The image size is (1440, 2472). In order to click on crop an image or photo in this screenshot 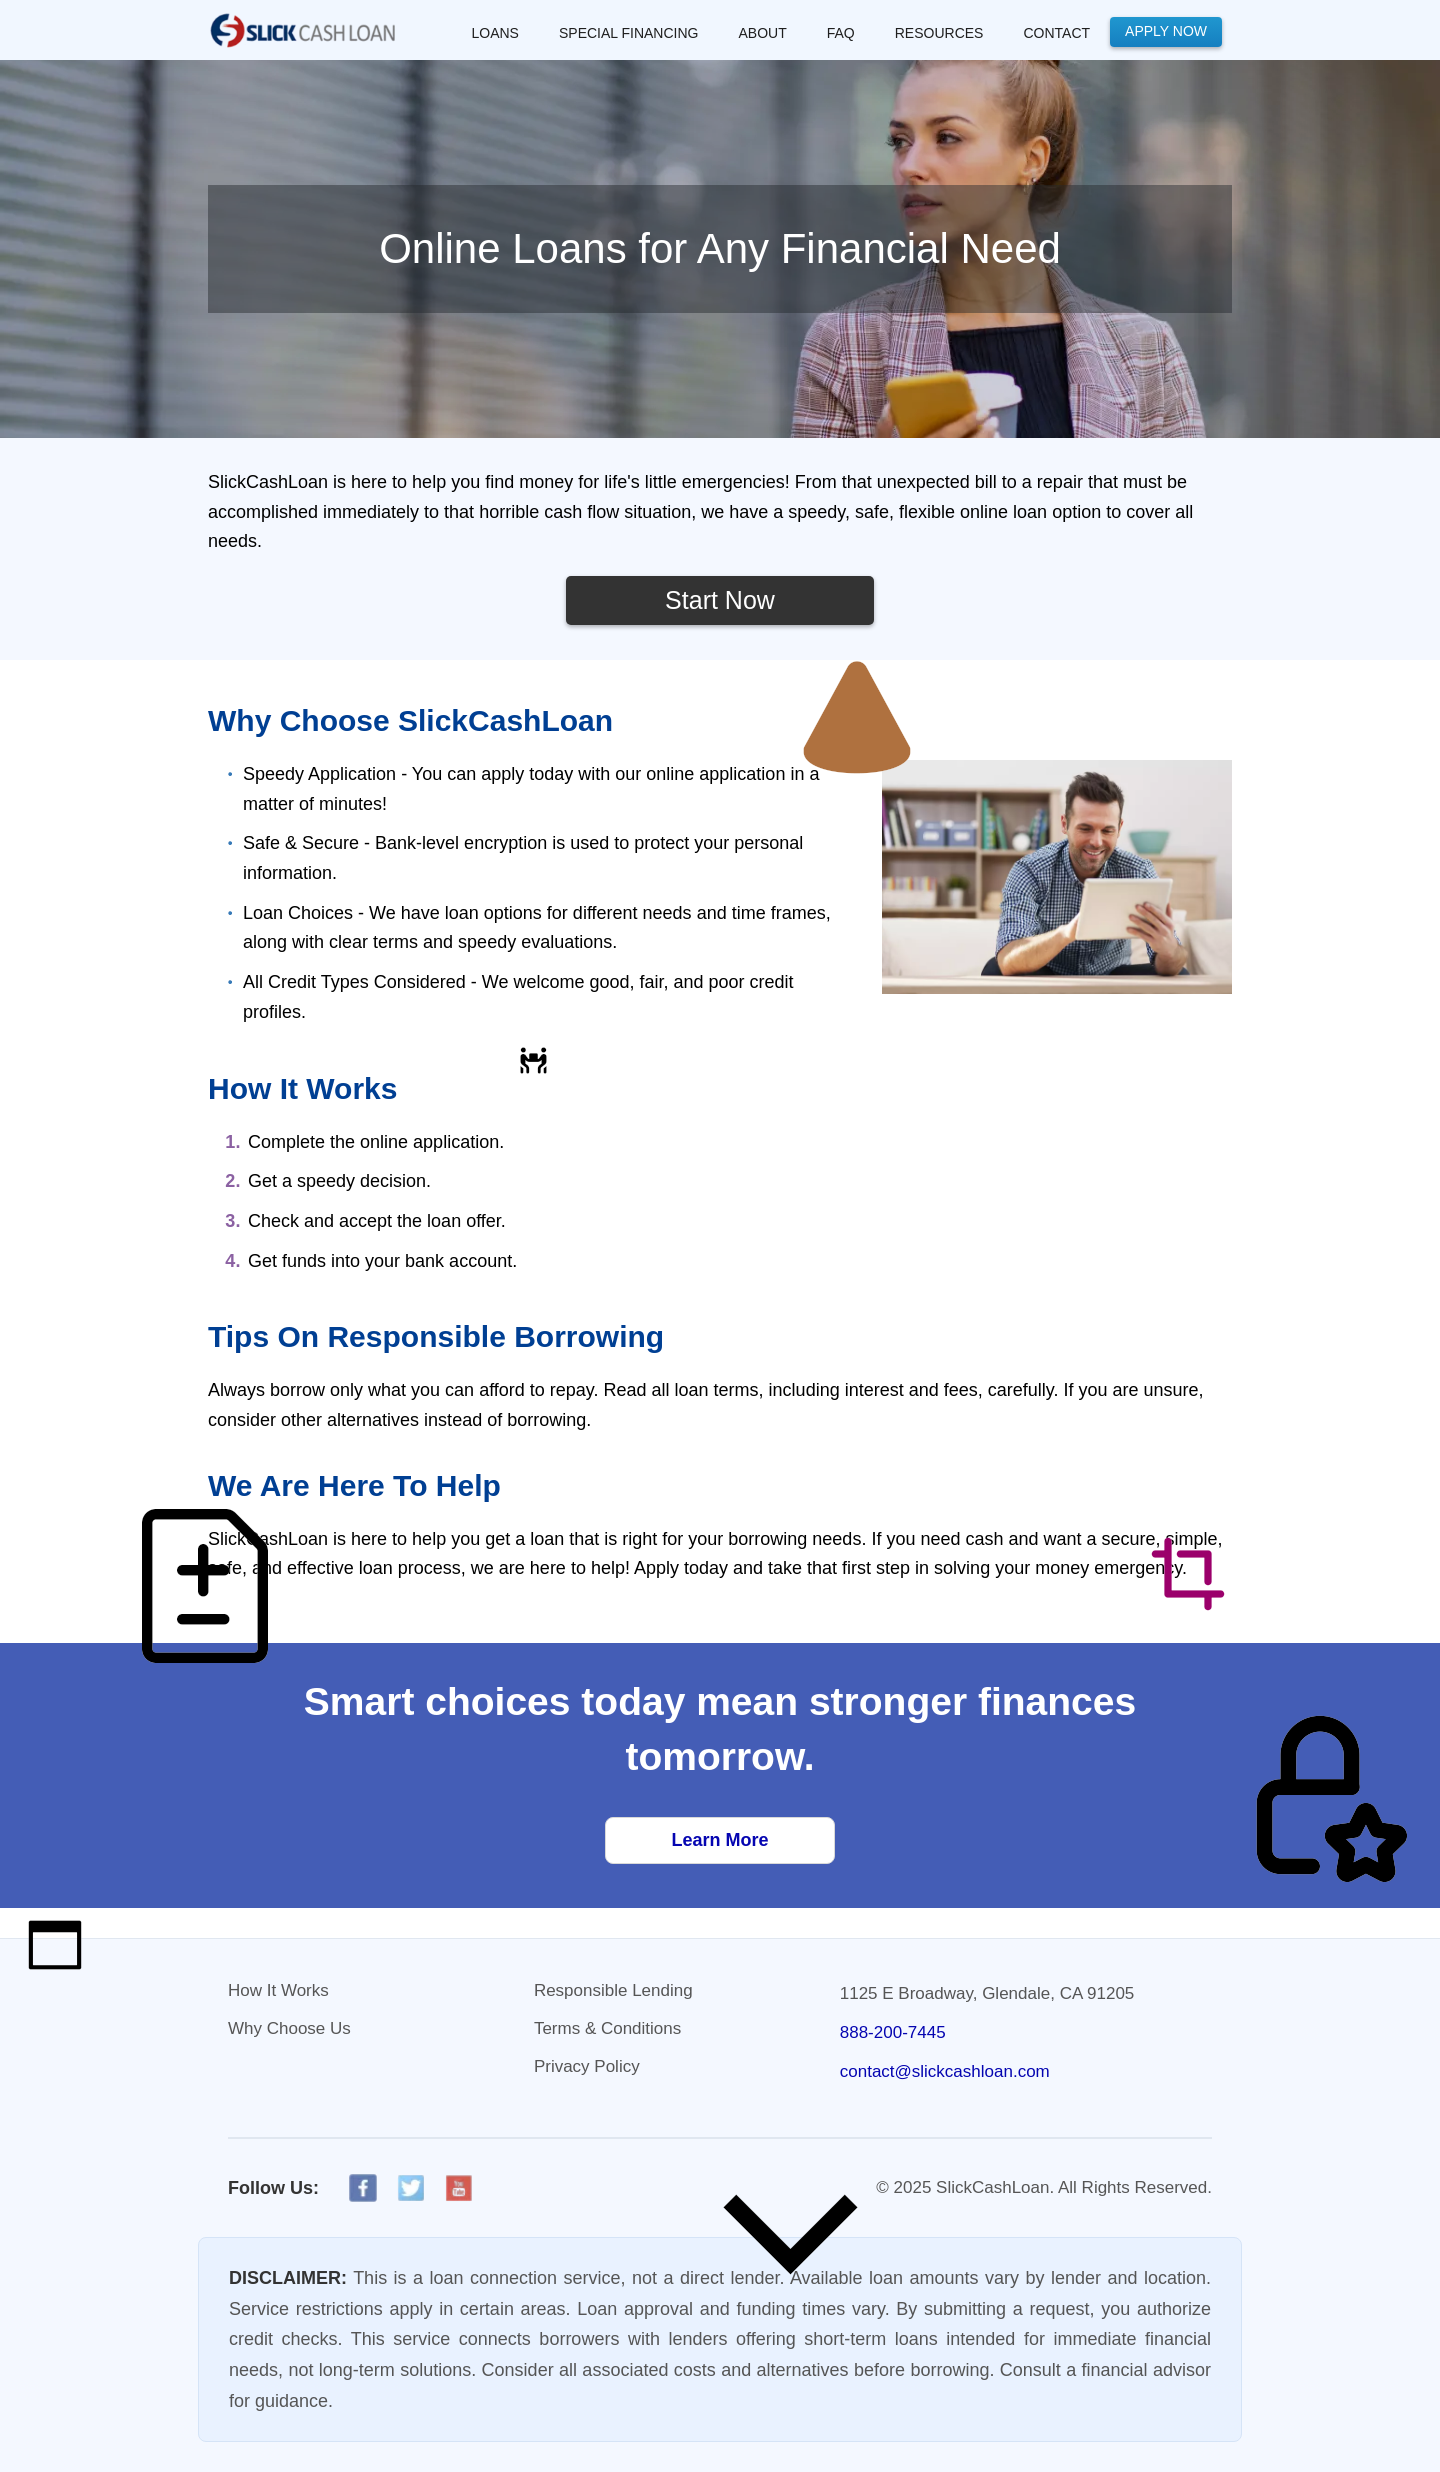, I will do `click(1188, 1574)`.